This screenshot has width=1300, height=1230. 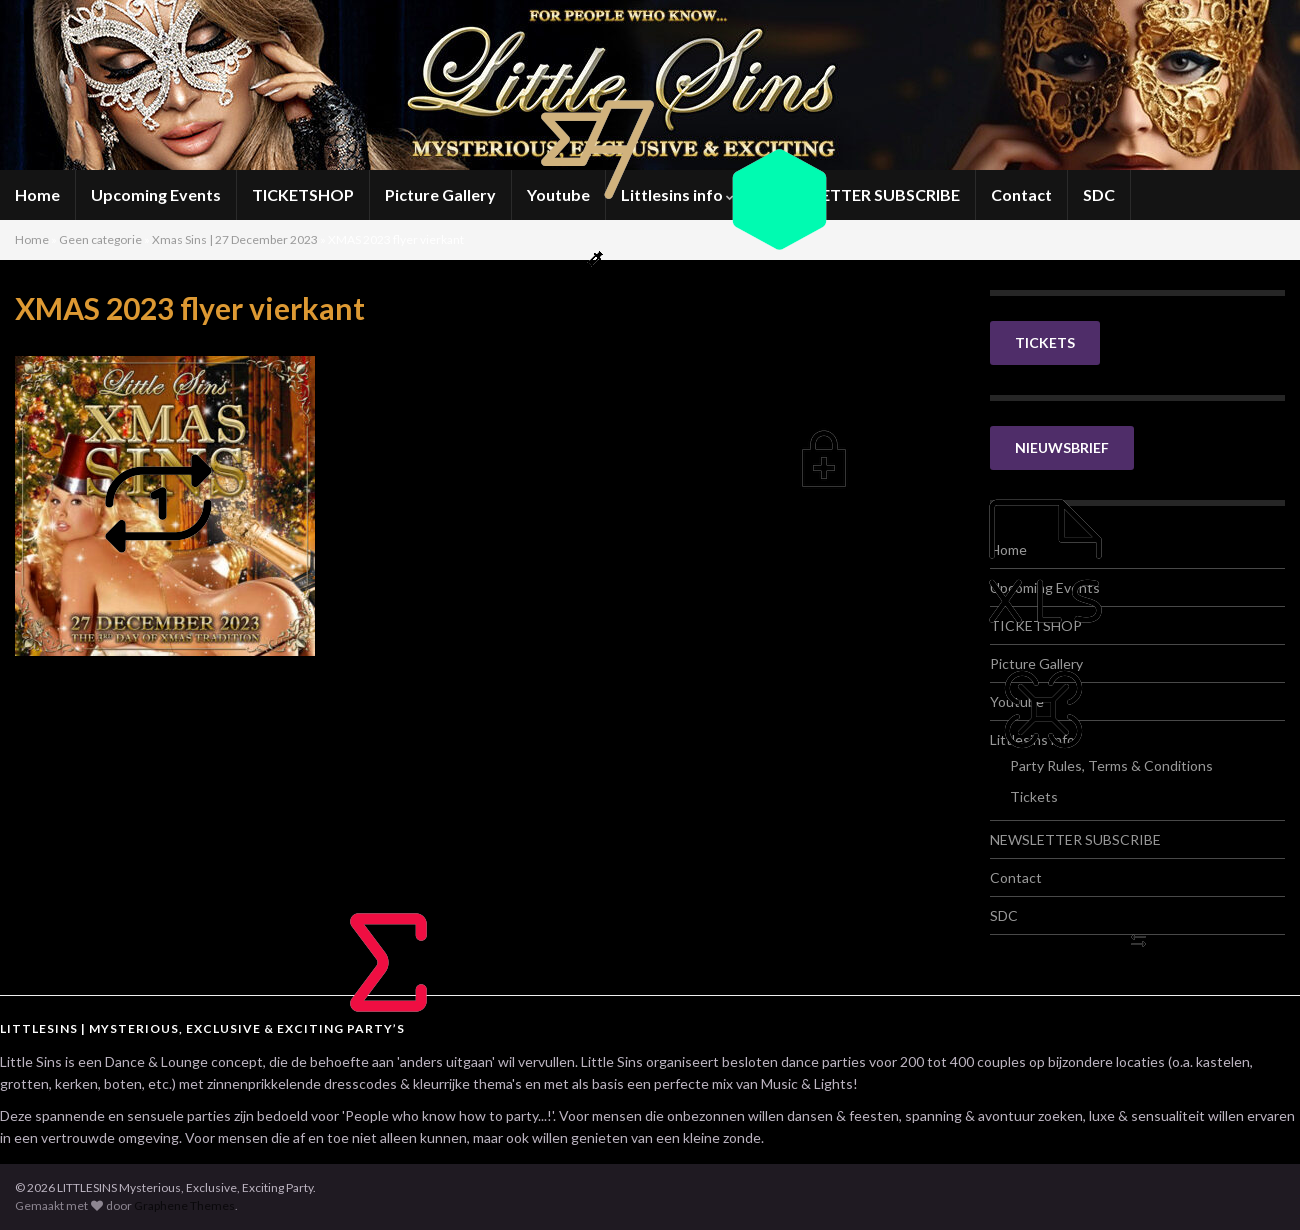 What do you see at coordinates (779, 199) in the screenshot?
I see `indicates a category or tag grouping` at bounding box center [779, 199].